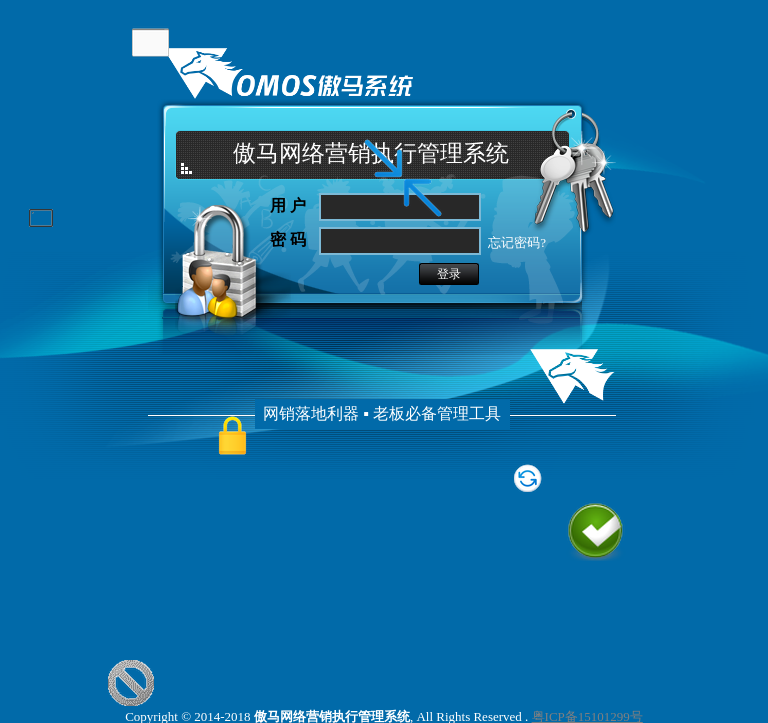 The width and height of the screenshot is (768, 723). Describe the element at coordinates (232, 435) in the screenshot. I see `lock or secure this item` at that location.